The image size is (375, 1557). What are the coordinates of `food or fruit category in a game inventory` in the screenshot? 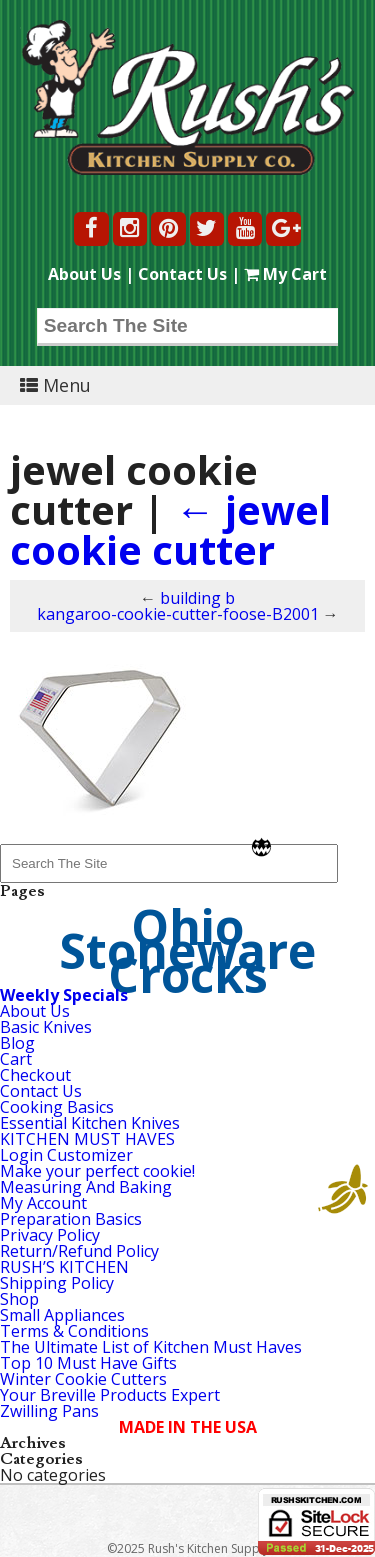 It's located at (343, 1189).